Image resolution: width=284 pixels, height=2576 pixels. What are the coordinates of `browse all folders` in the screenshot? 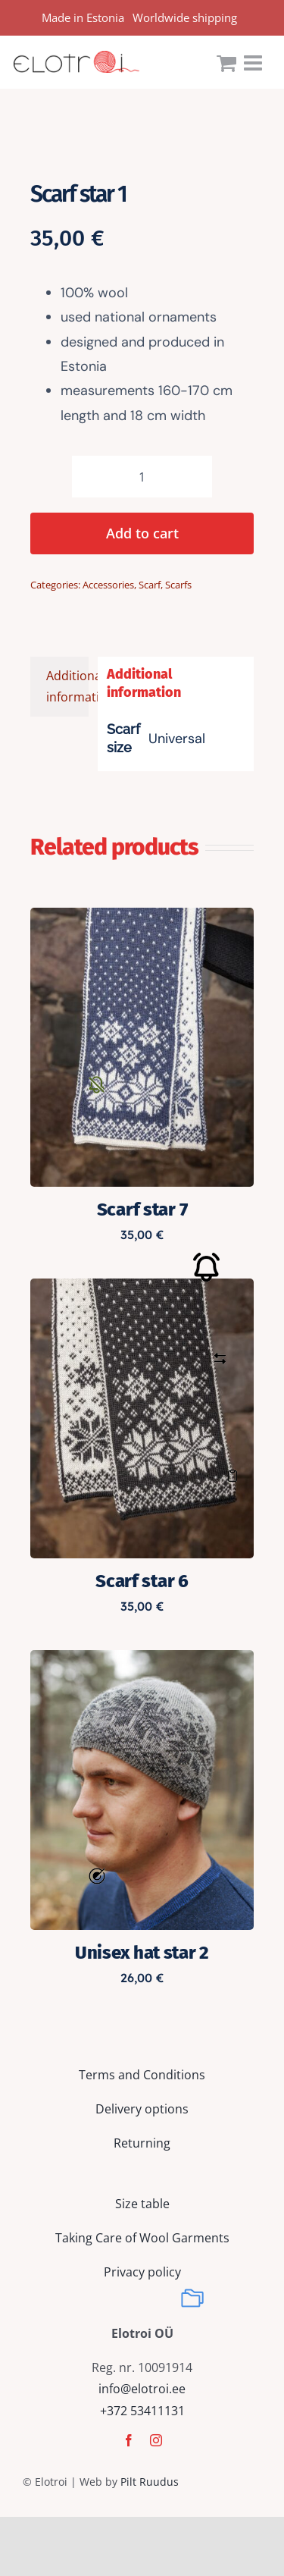 It's located at (192, 2298).